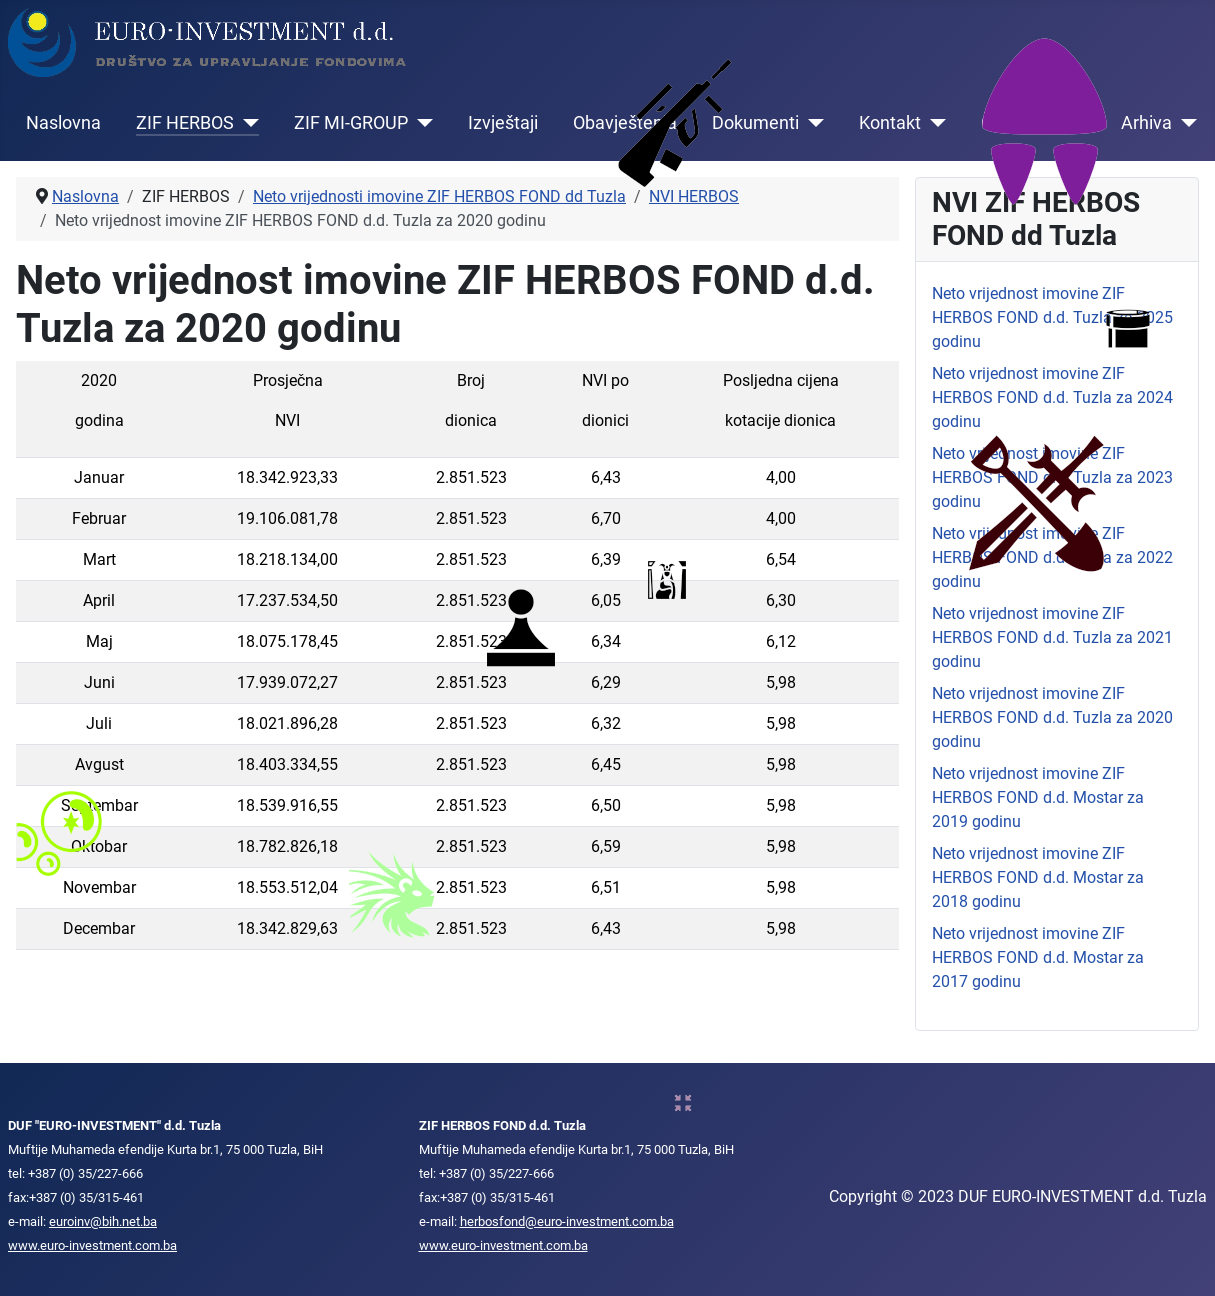  Describe the element at coordinates (1036, 503) in the screenshot. I see `access combat or adventure tools` at that location.